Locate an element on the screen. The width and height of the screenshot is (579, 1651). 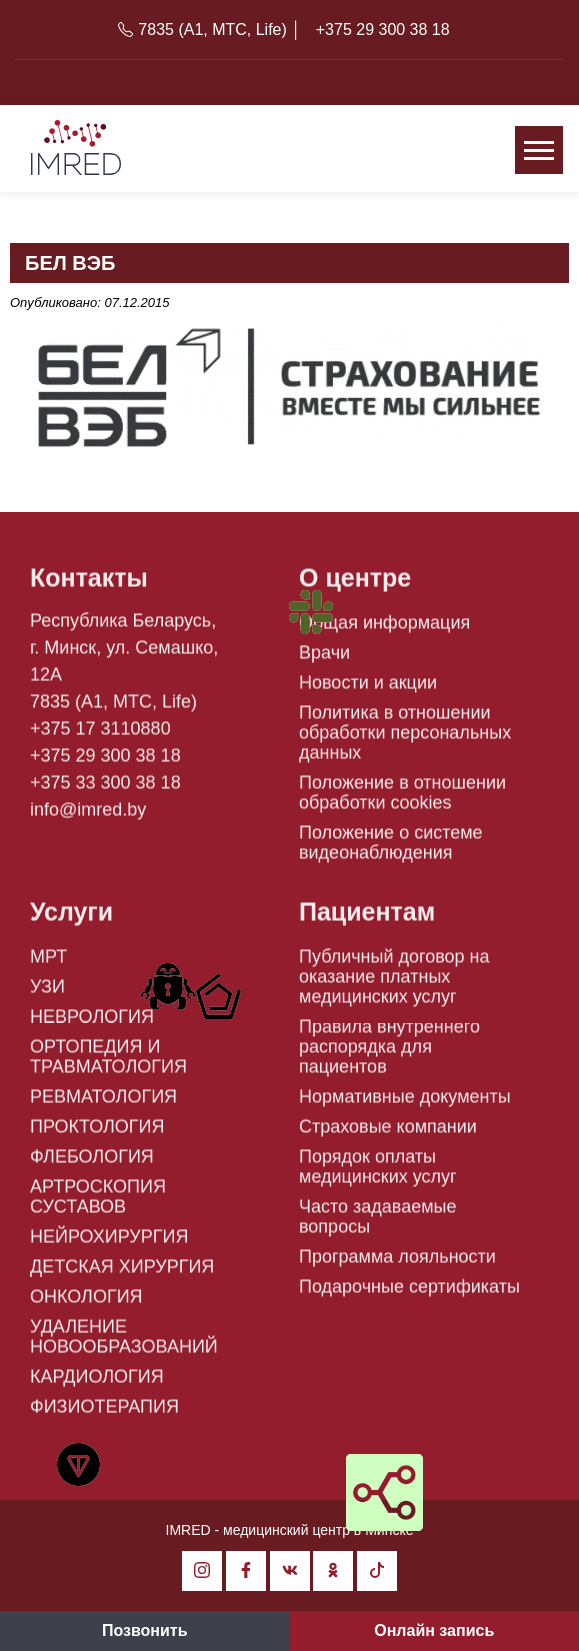
open TON wallet or blockchain app is located at coordinates (78, 1464).